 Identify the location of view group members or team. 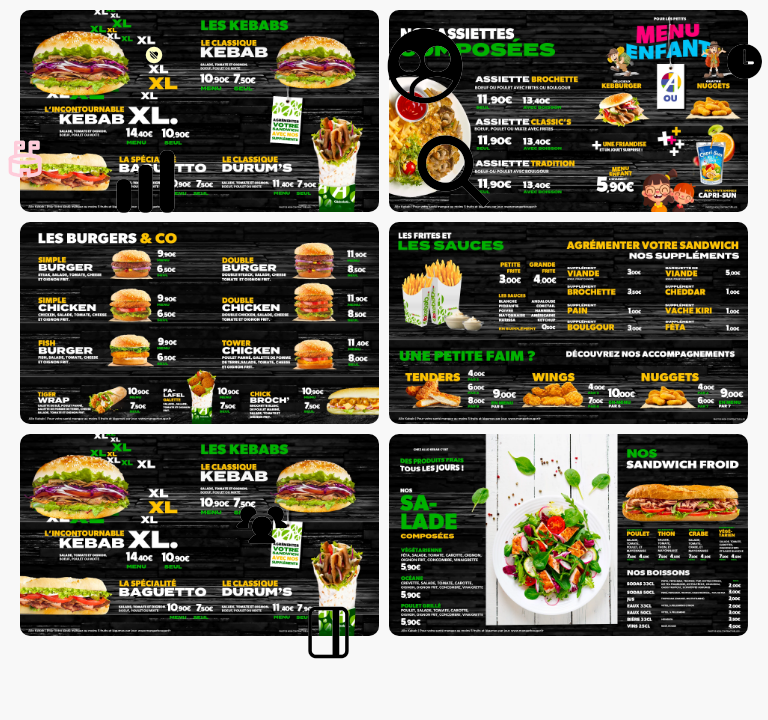
(262, 523).